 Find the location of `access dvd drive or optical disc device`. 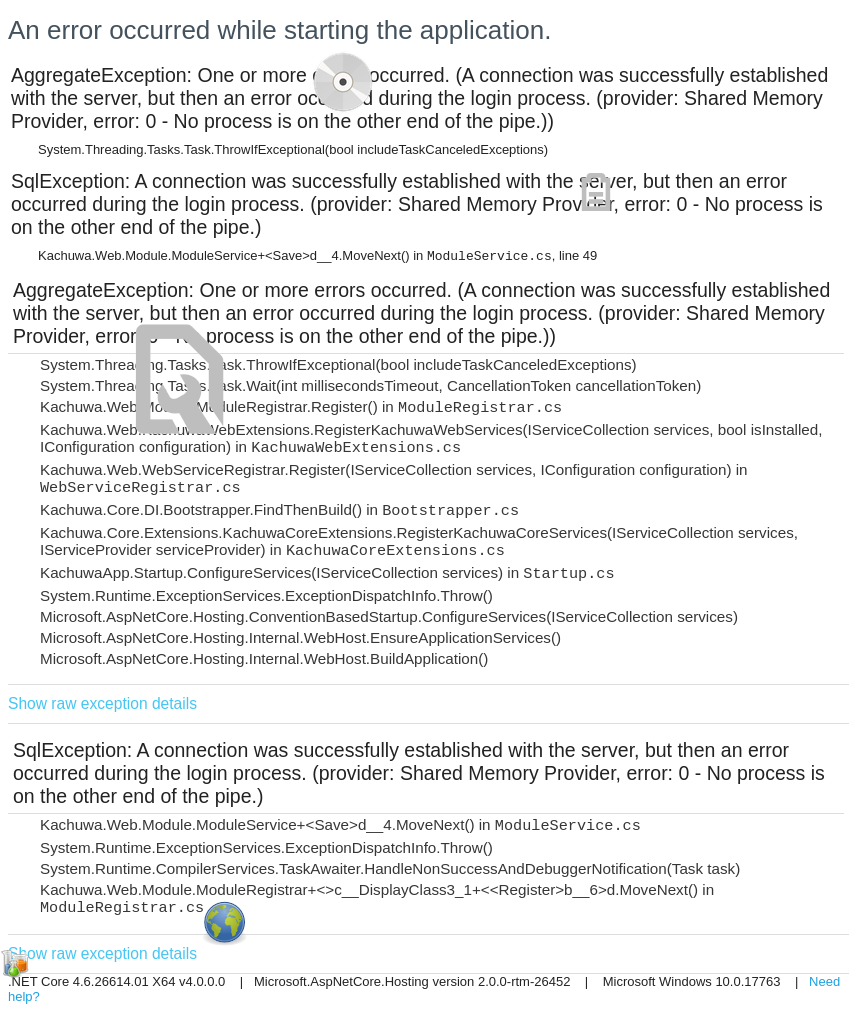

access dvd drive or optical disc device is located at coordinates (343, 82).